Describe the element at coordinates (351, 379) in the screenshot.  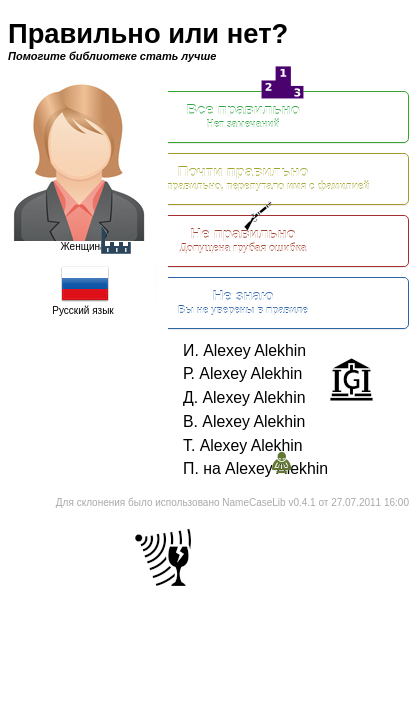
I see `access banking or financial services` at that location.